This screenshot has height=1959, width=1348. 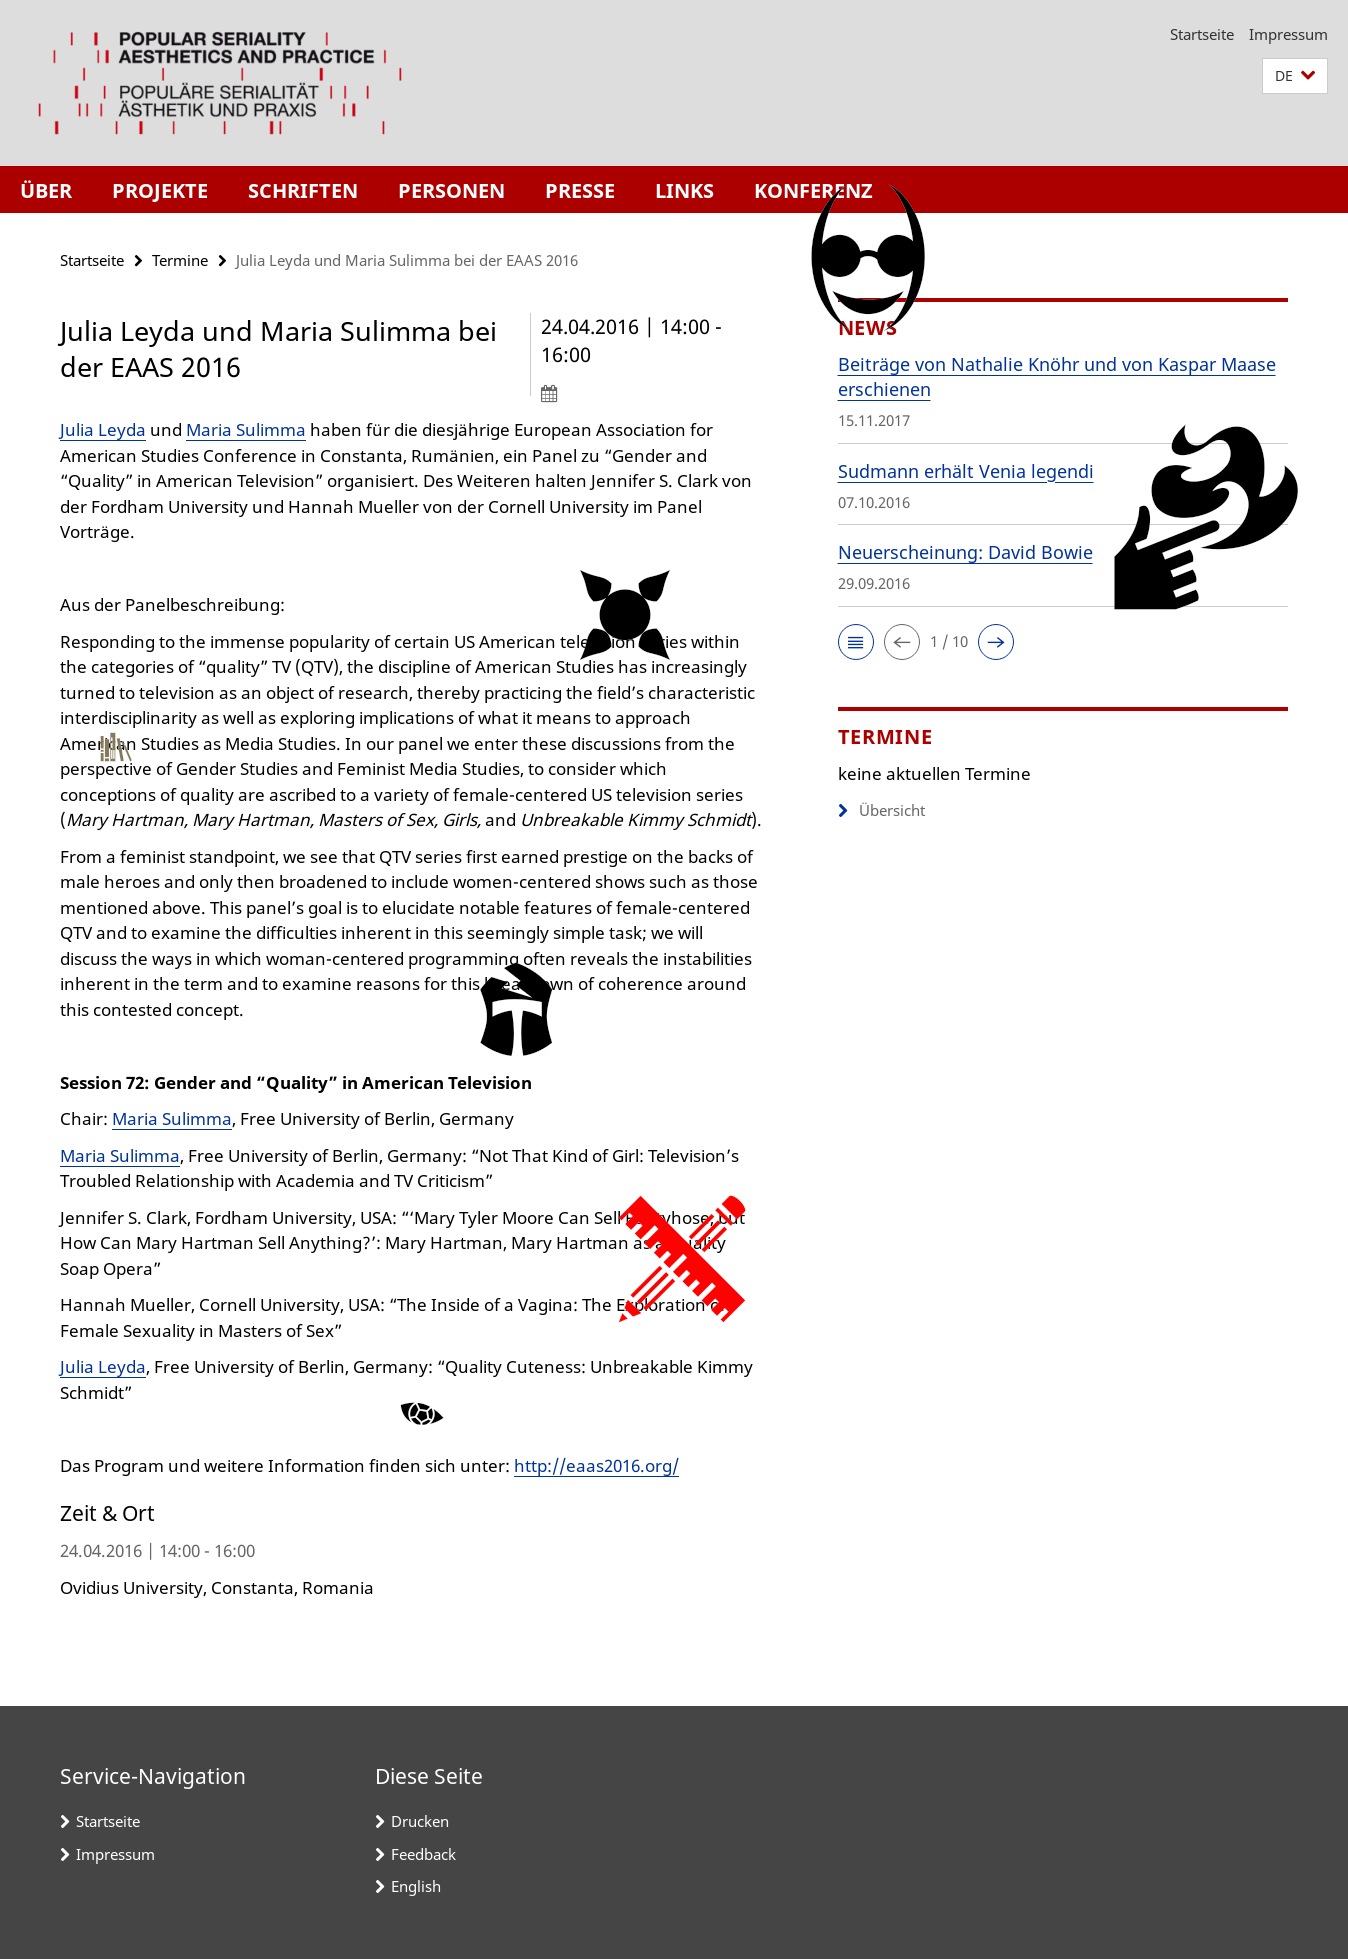 What do you see at coordinates (116, 746) in the screenshot?
I see `access your library or book collection` at bounding box center [116, 746].